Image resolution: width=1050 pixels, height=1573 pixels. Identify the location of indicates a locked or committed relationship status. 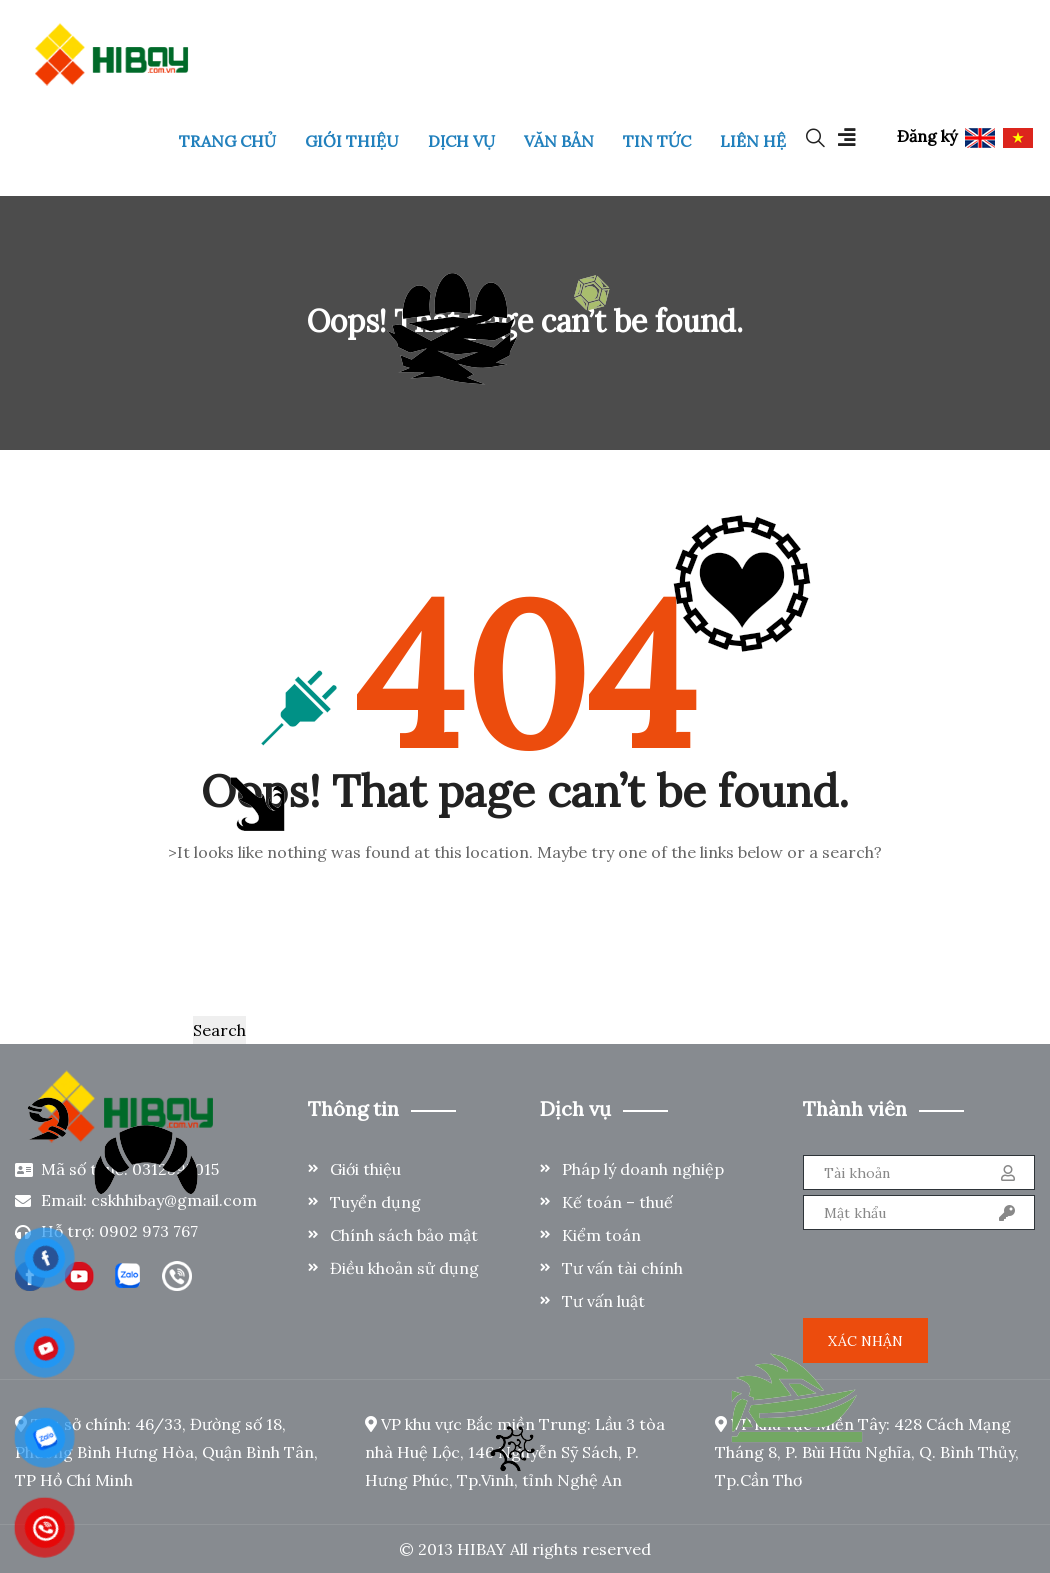
(741, 584).